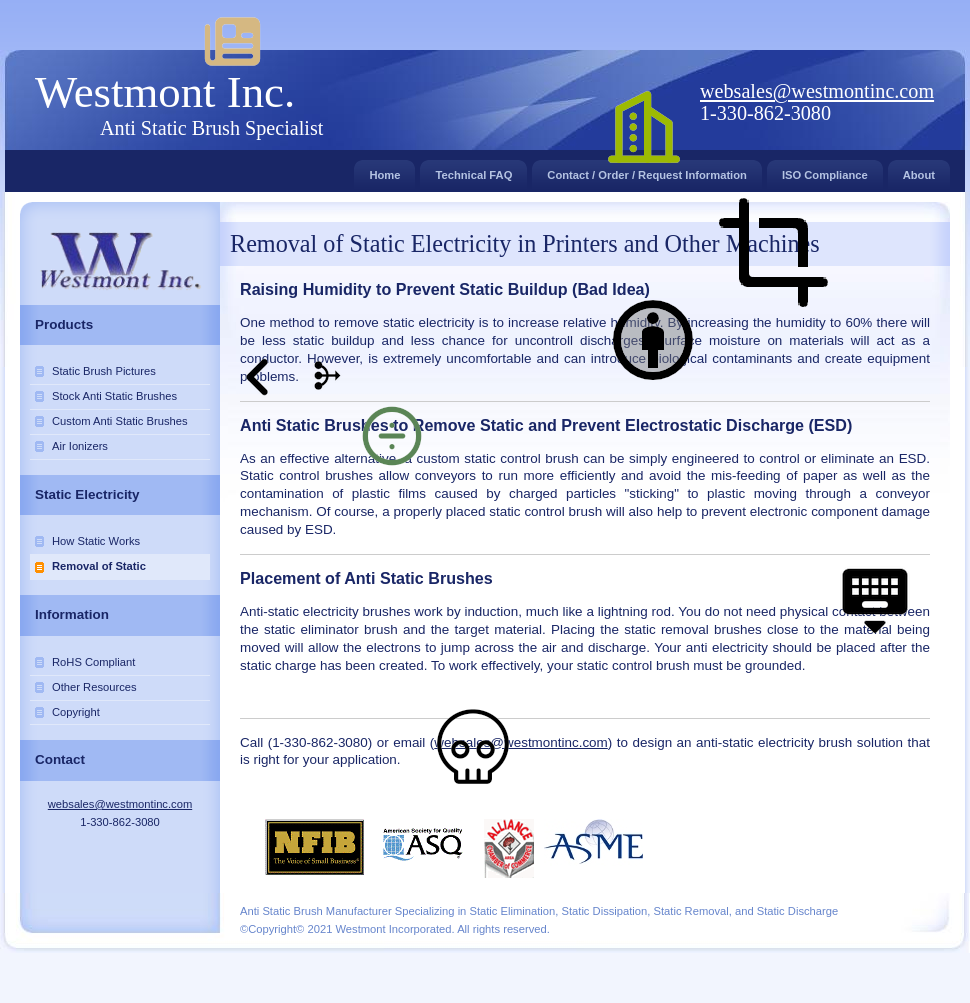  I want to click on view news feed or articles, so click(232, 41).